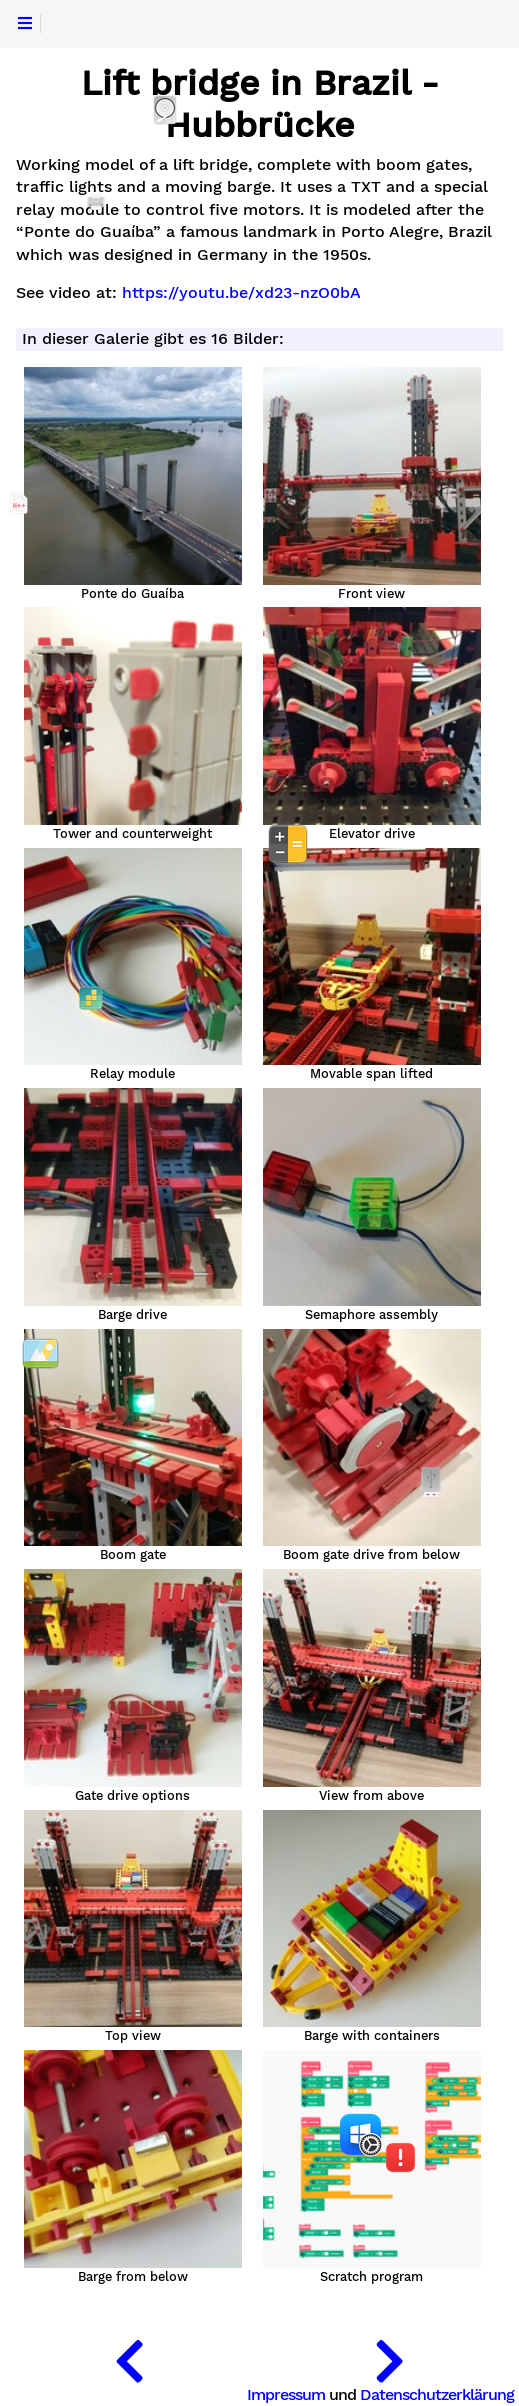 This screenshot has height=2406, width=519. Describe the element at coordinates (165, 110) in the screenshot. I see `open disk utility application` at that location.